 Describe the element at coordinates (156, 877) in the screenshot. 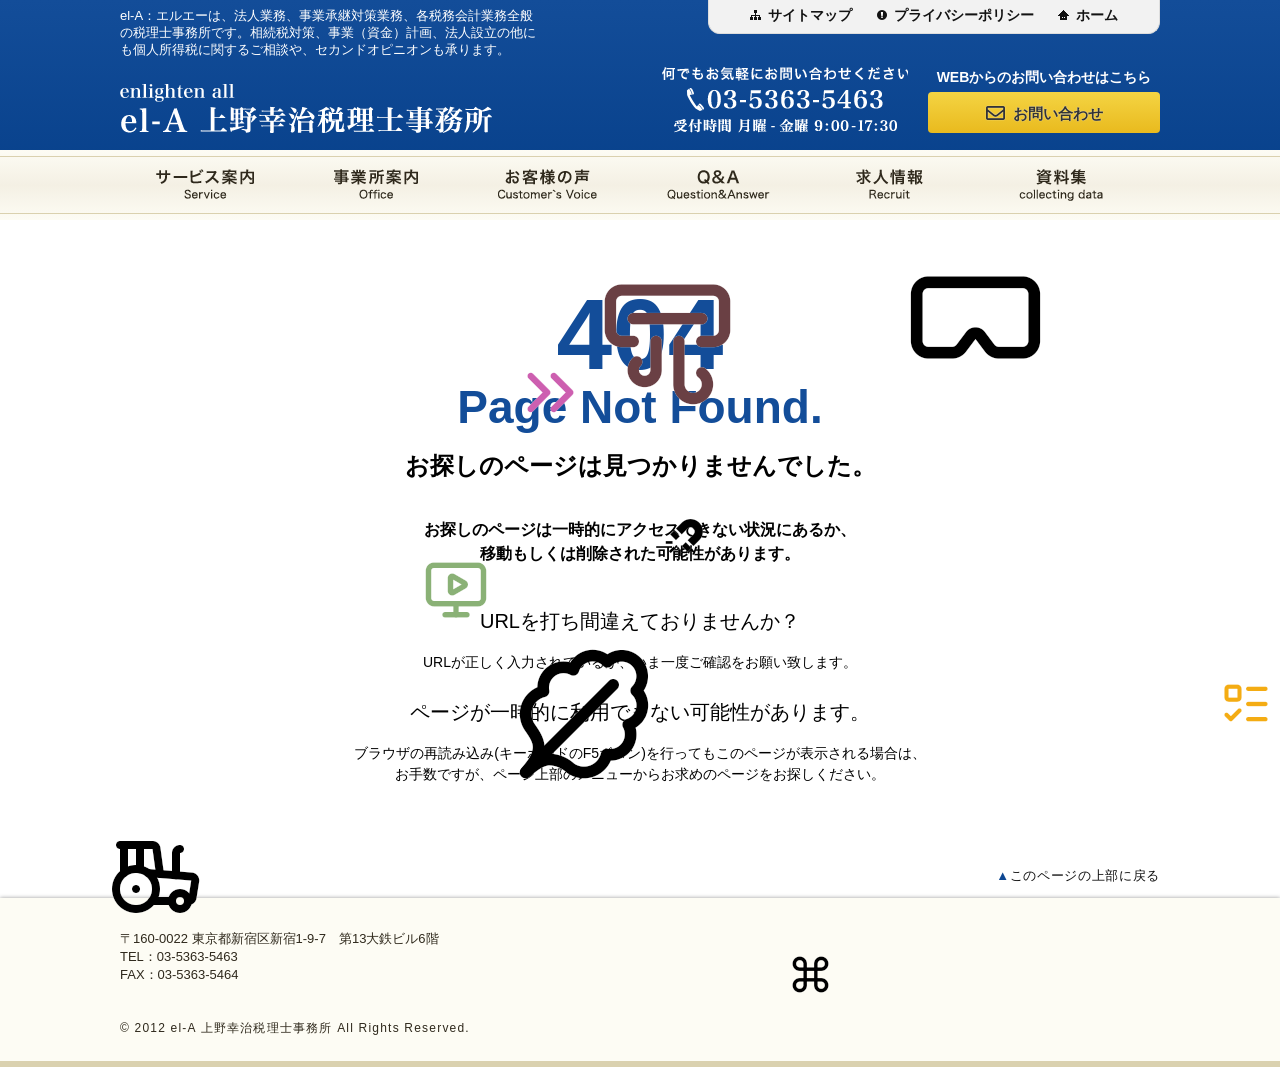

I see `access farm or agricultural equipment settings` at that location.